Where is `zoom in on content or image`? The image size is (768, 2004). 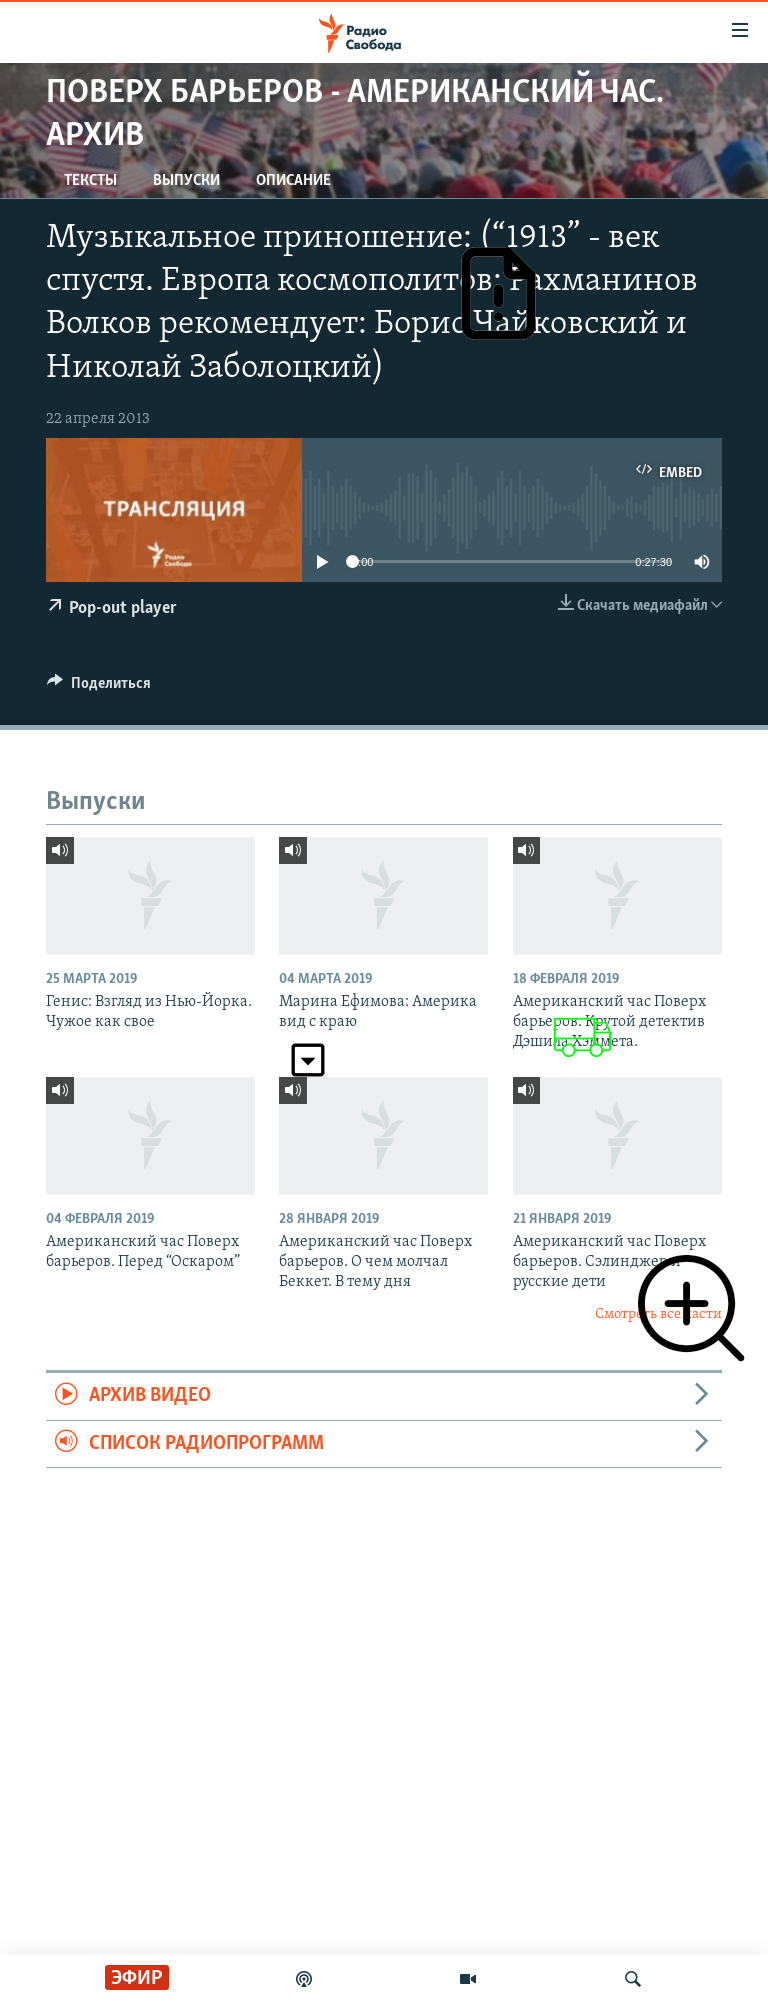 zoom in on content or image is located at coordinates (693, 1310).